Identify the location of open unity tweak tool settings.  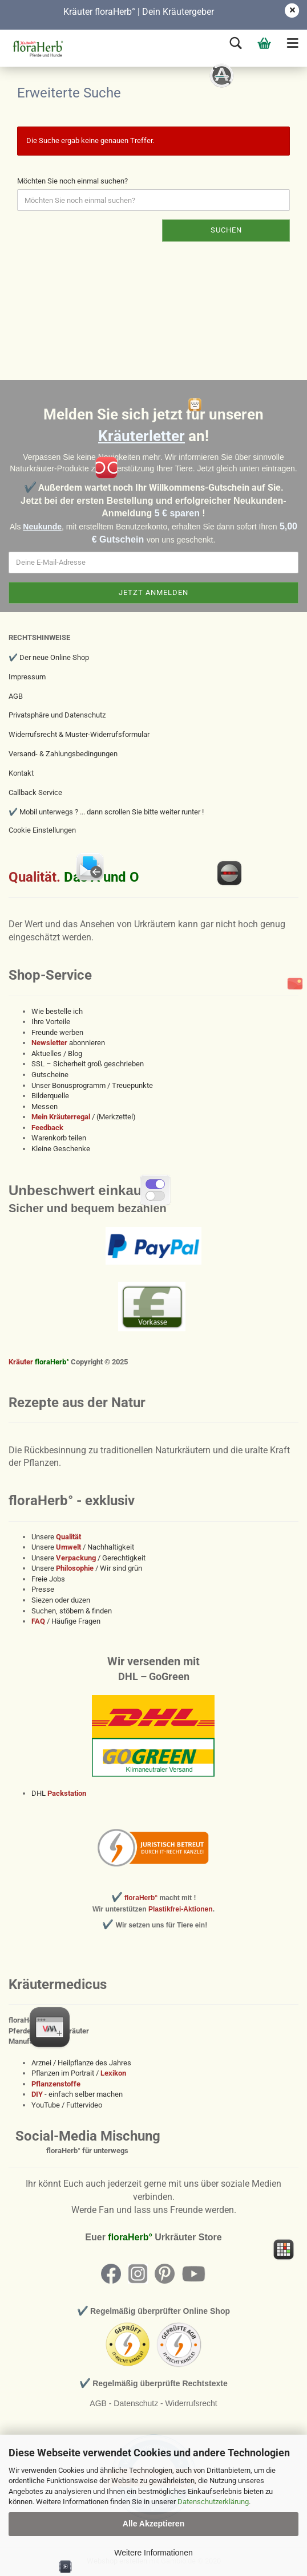
(155, 1190).